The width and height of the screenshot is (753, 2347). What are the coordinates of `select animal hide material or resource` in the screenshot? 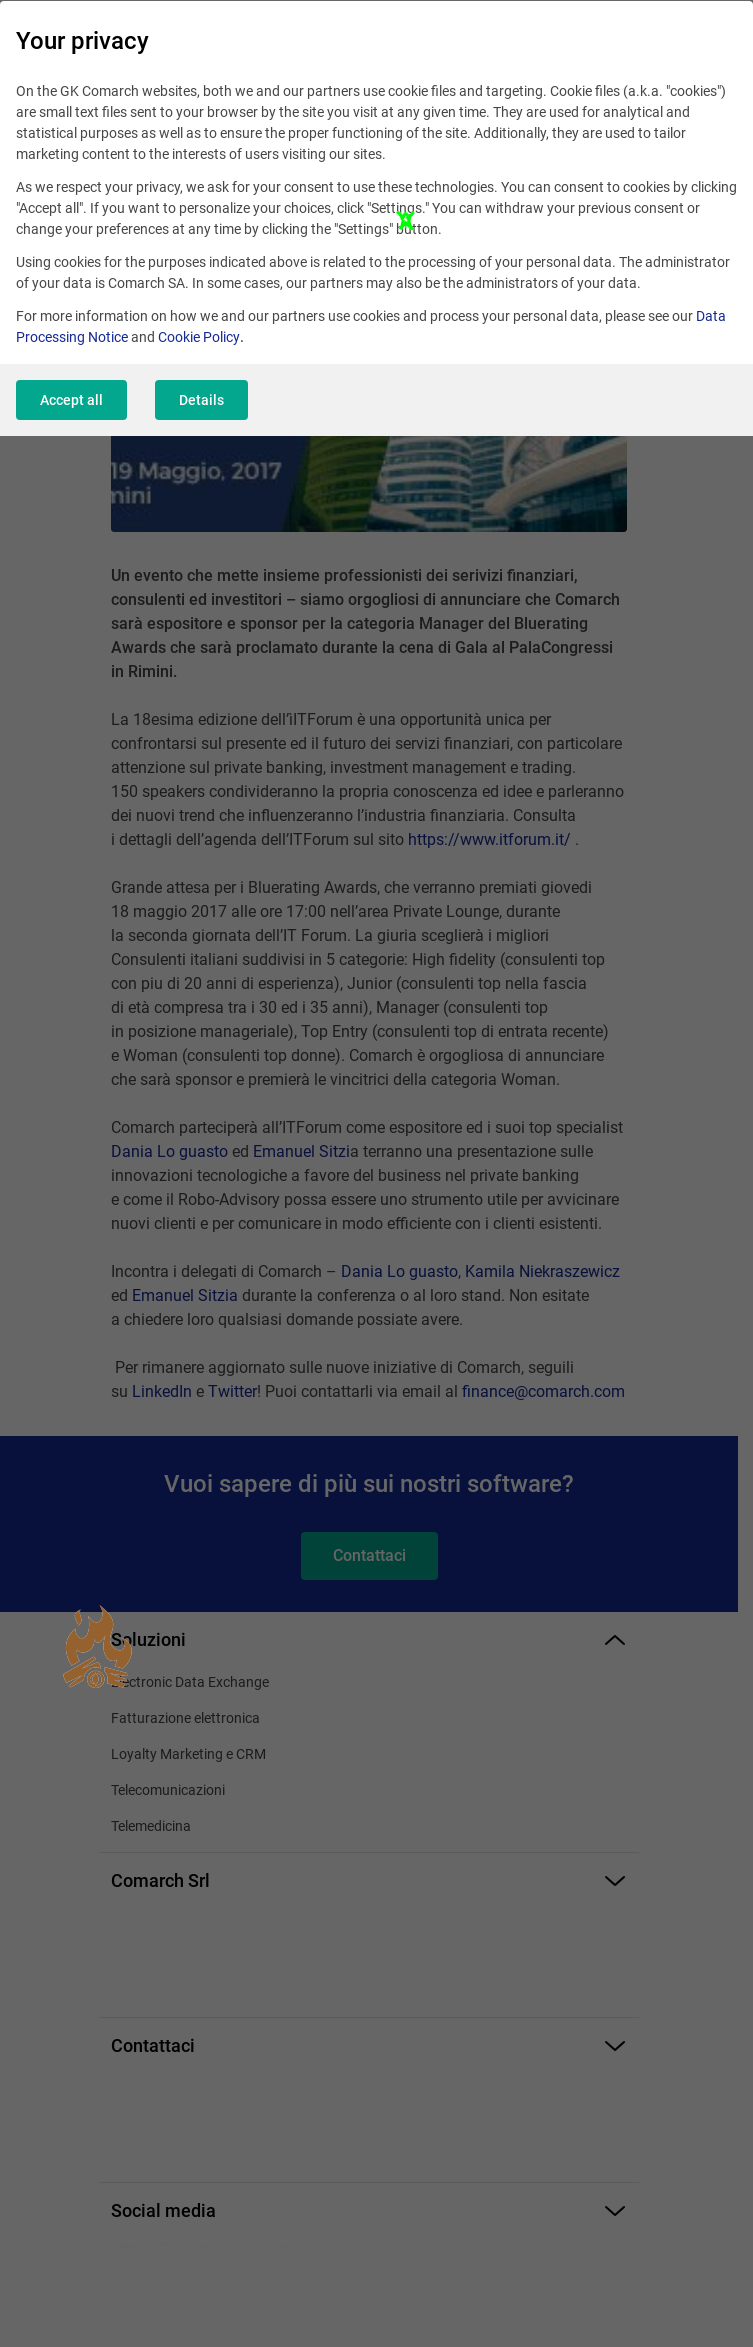 It's located at (405, 220).